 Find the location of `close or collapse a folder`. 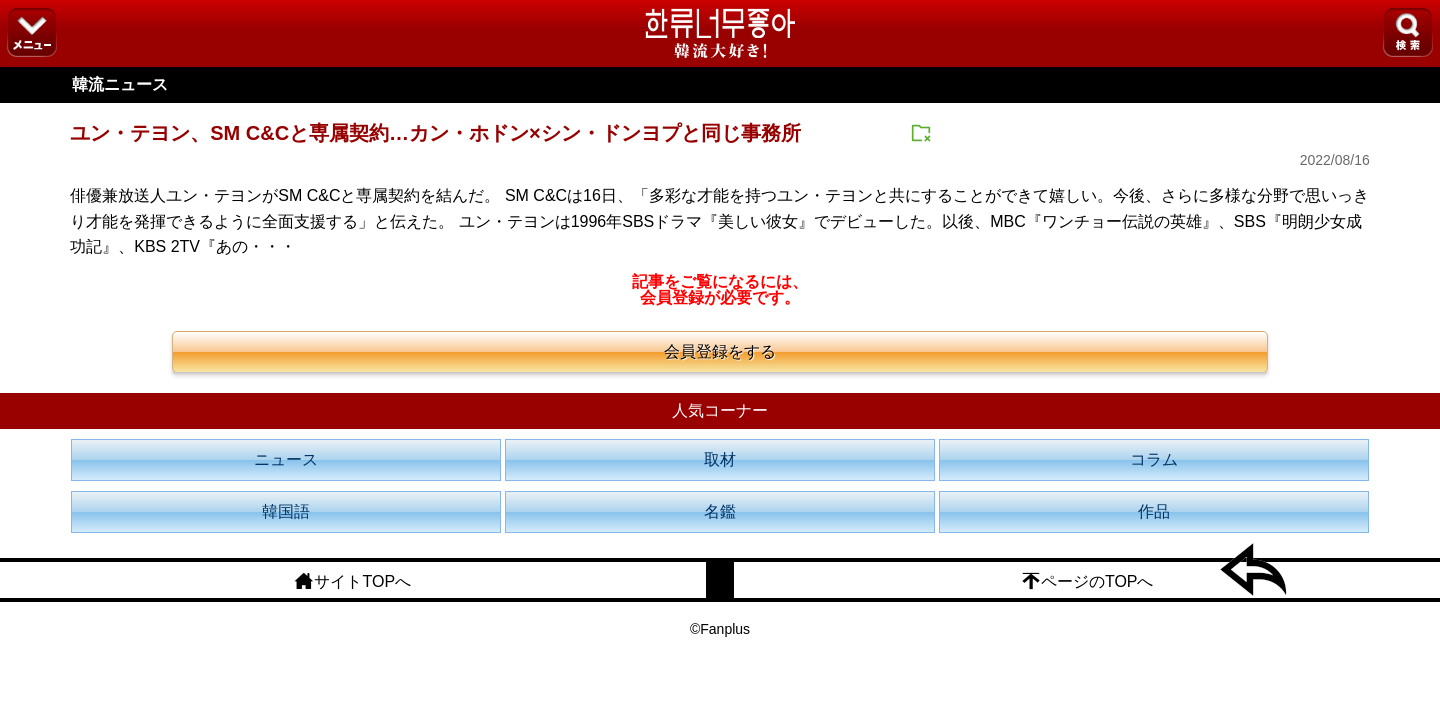

close or collapse a folder is located at coordinates (921, 133).